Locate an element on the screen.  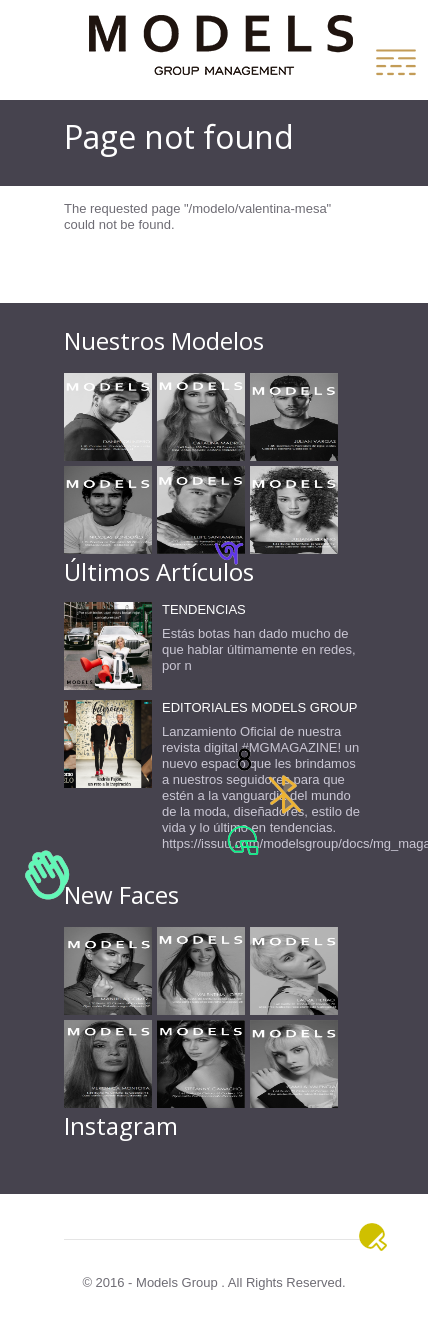
view football or sports content is located at coordinates (243, 841).